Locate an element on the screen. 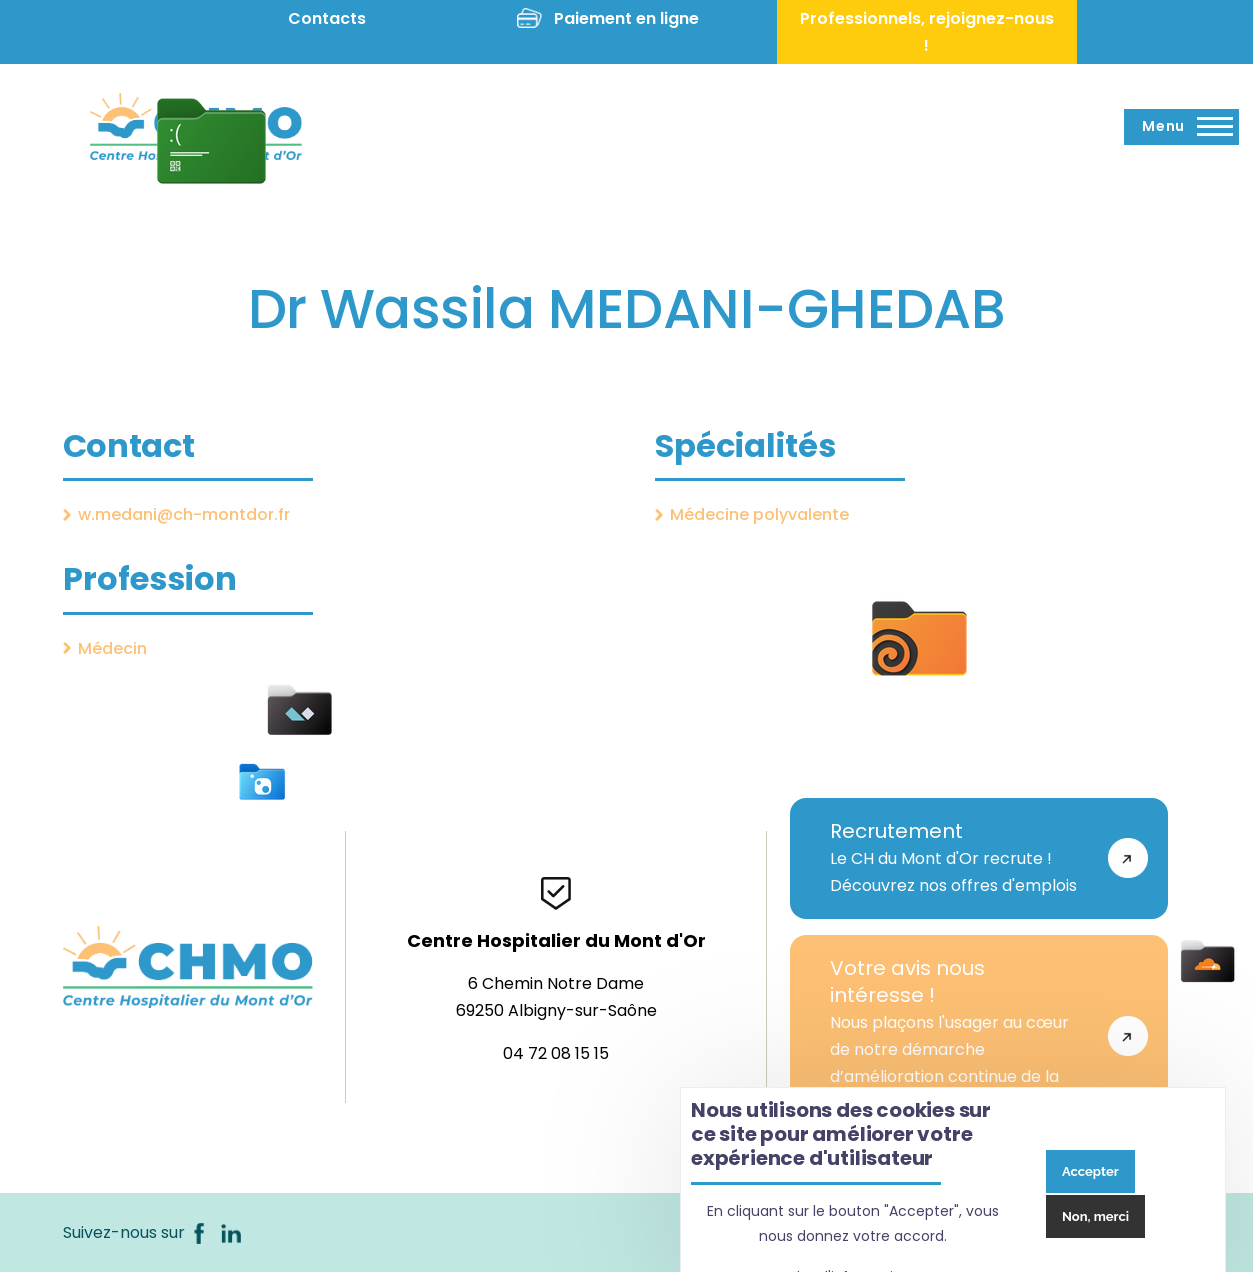  open houdini project files folder is located at coordinates (919, 641).